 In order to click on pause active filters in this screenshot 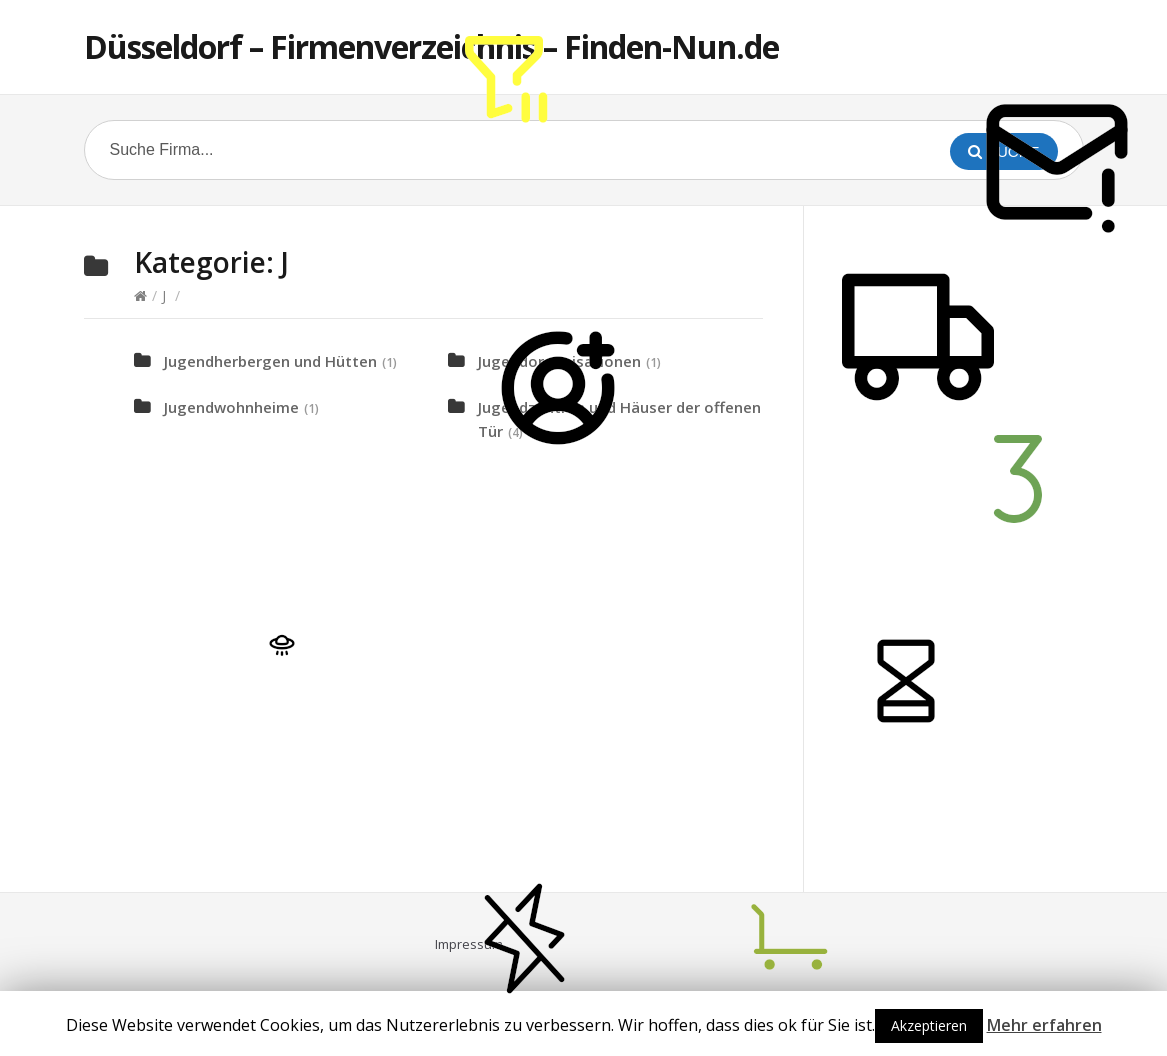, I will do `click(504, 75)`.